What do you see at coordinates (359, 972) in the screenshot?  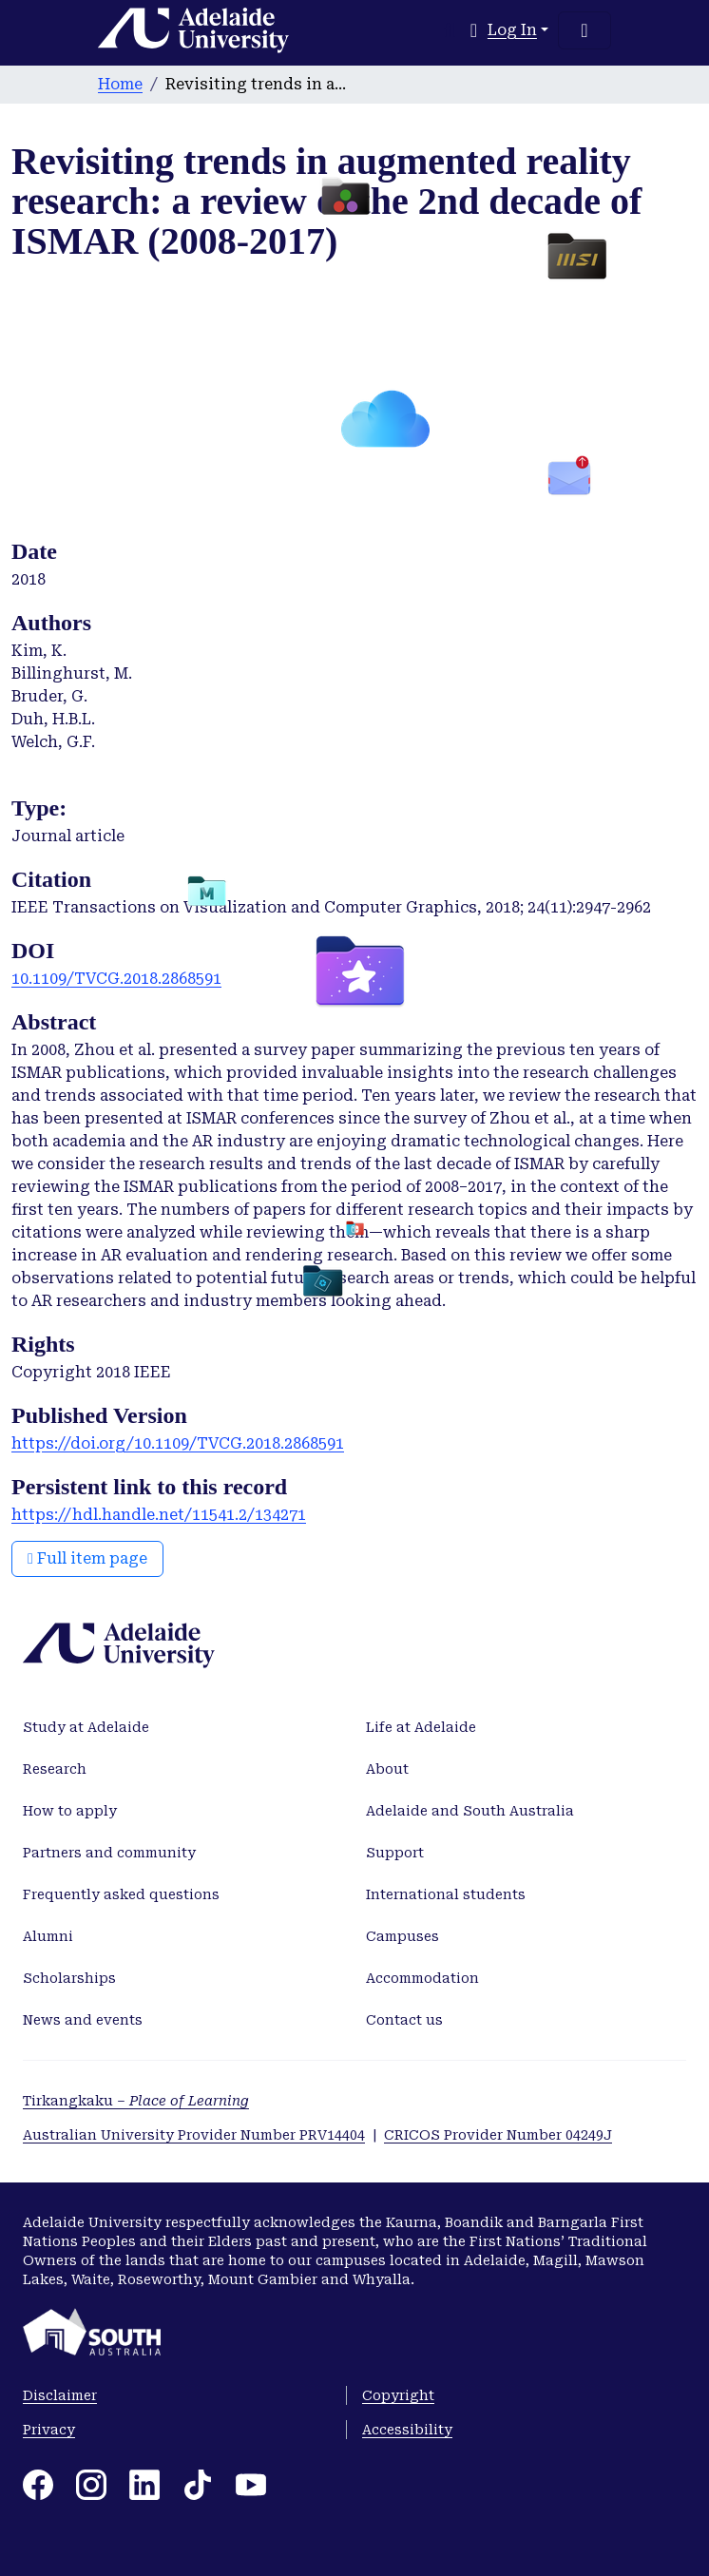 I see `open telegram premium files folder` at bounding box center [359, 972].